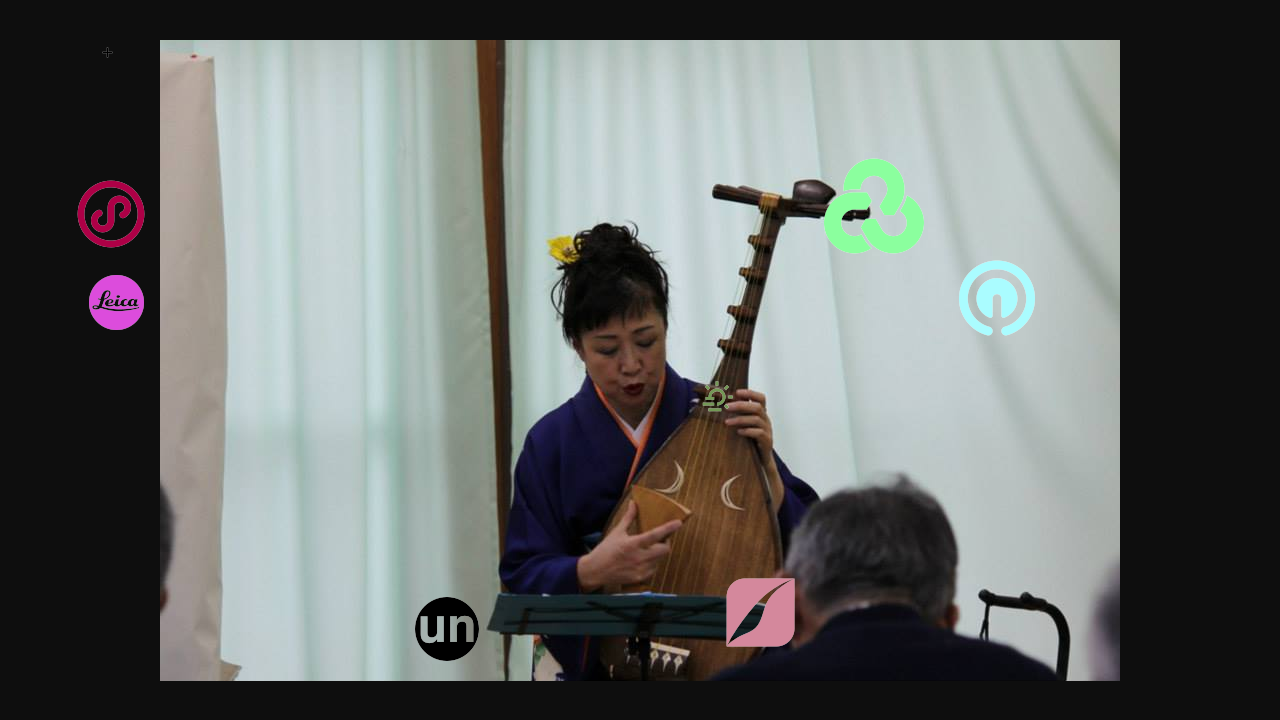 Image resolution: width=1280 pixels, height=720 pixels. What do you see at coordinates (107, 52) in the screenshot?
I see `add a new item` at bounding box center [107, 52].